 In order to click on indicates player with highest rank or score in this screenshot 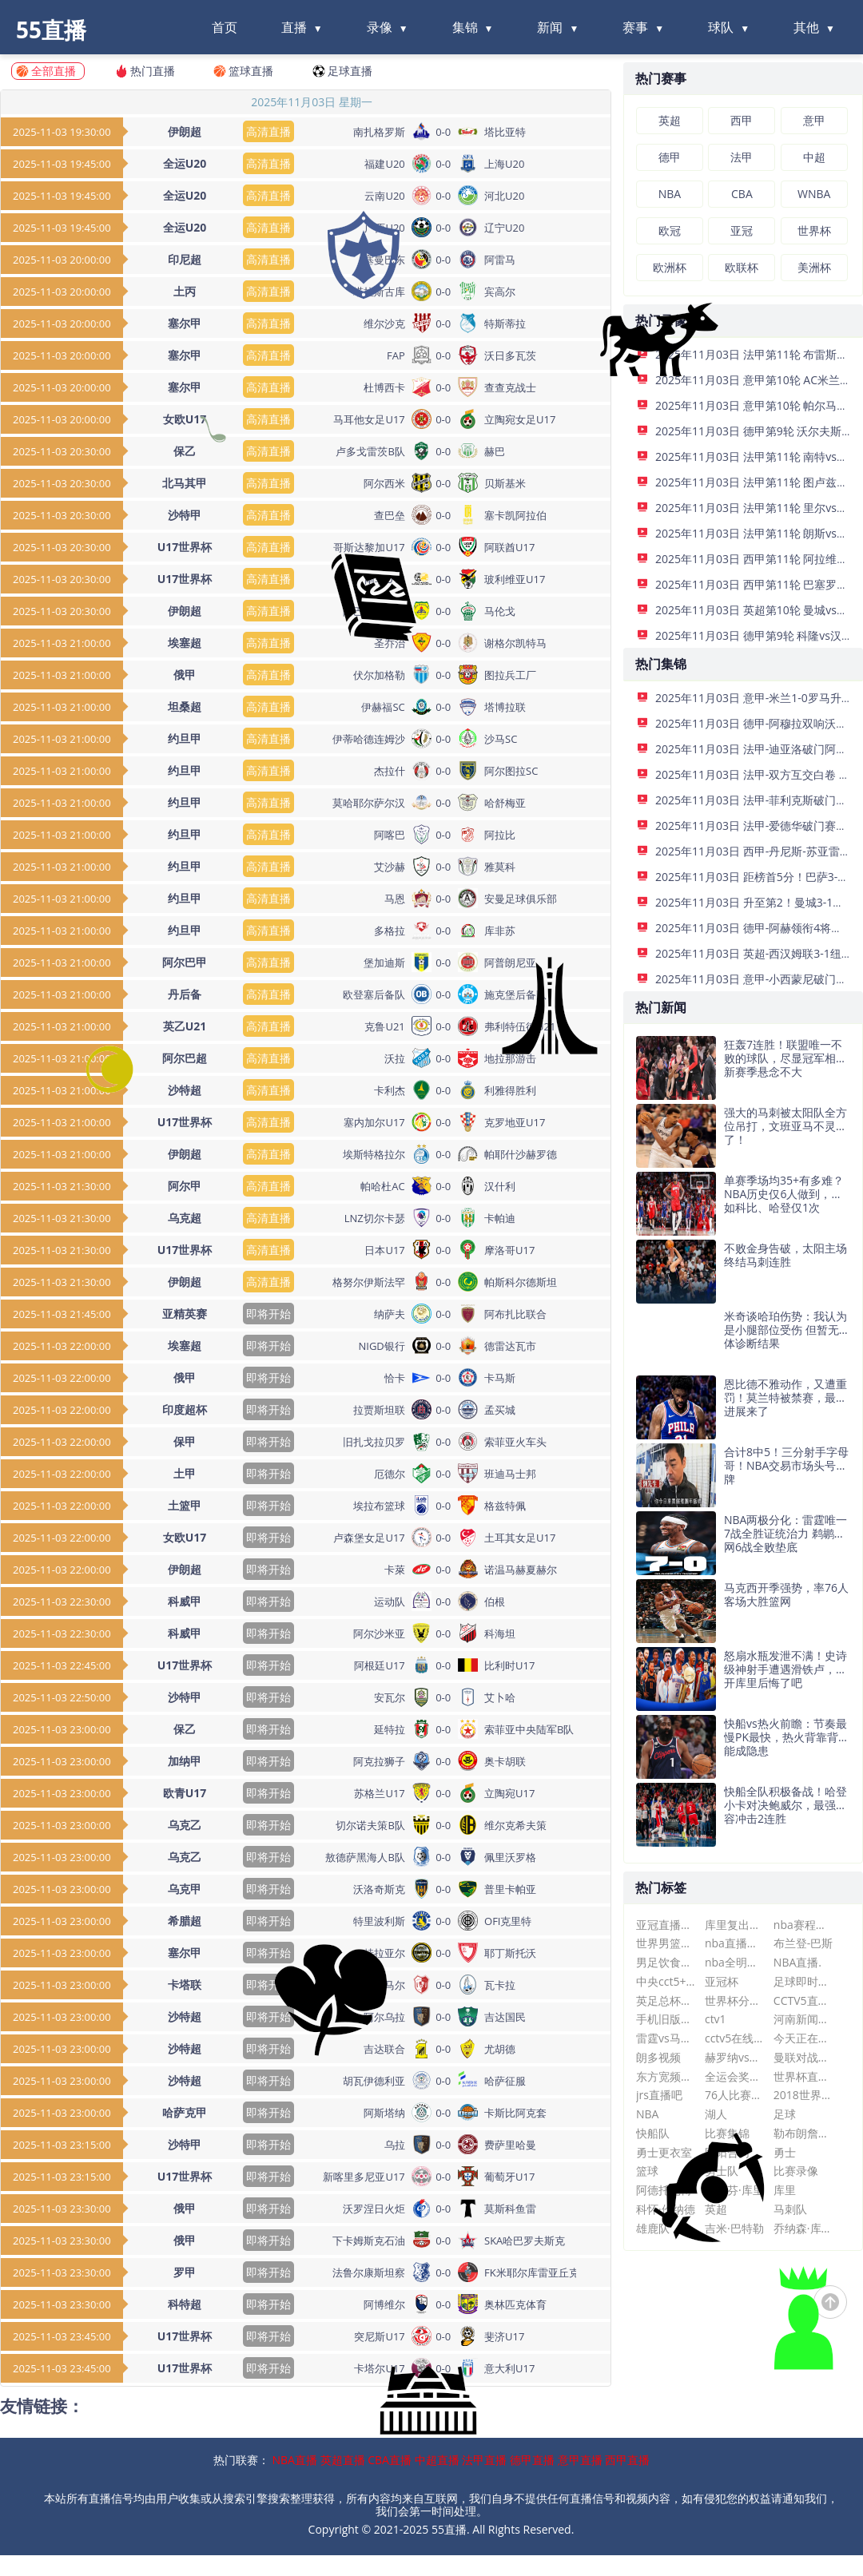, I will do `click(803, 2317)`.